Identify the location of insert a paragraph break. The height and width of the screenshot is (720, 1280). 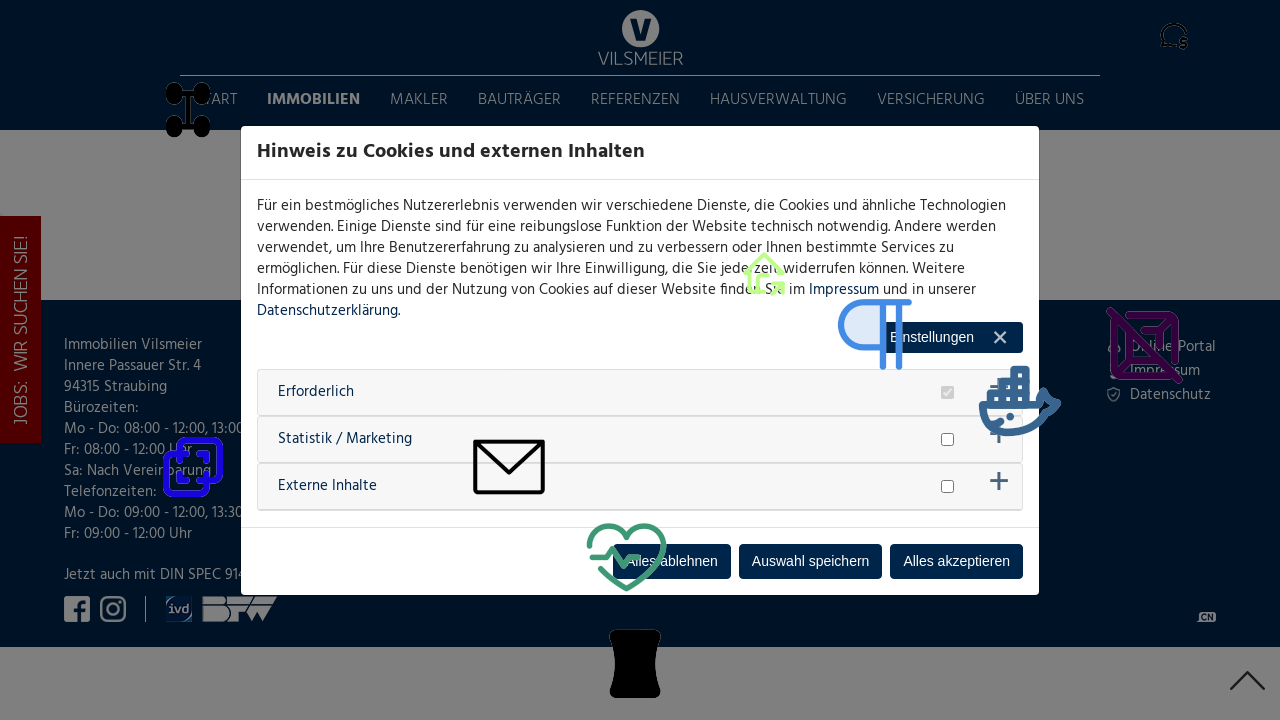
(876, 334).